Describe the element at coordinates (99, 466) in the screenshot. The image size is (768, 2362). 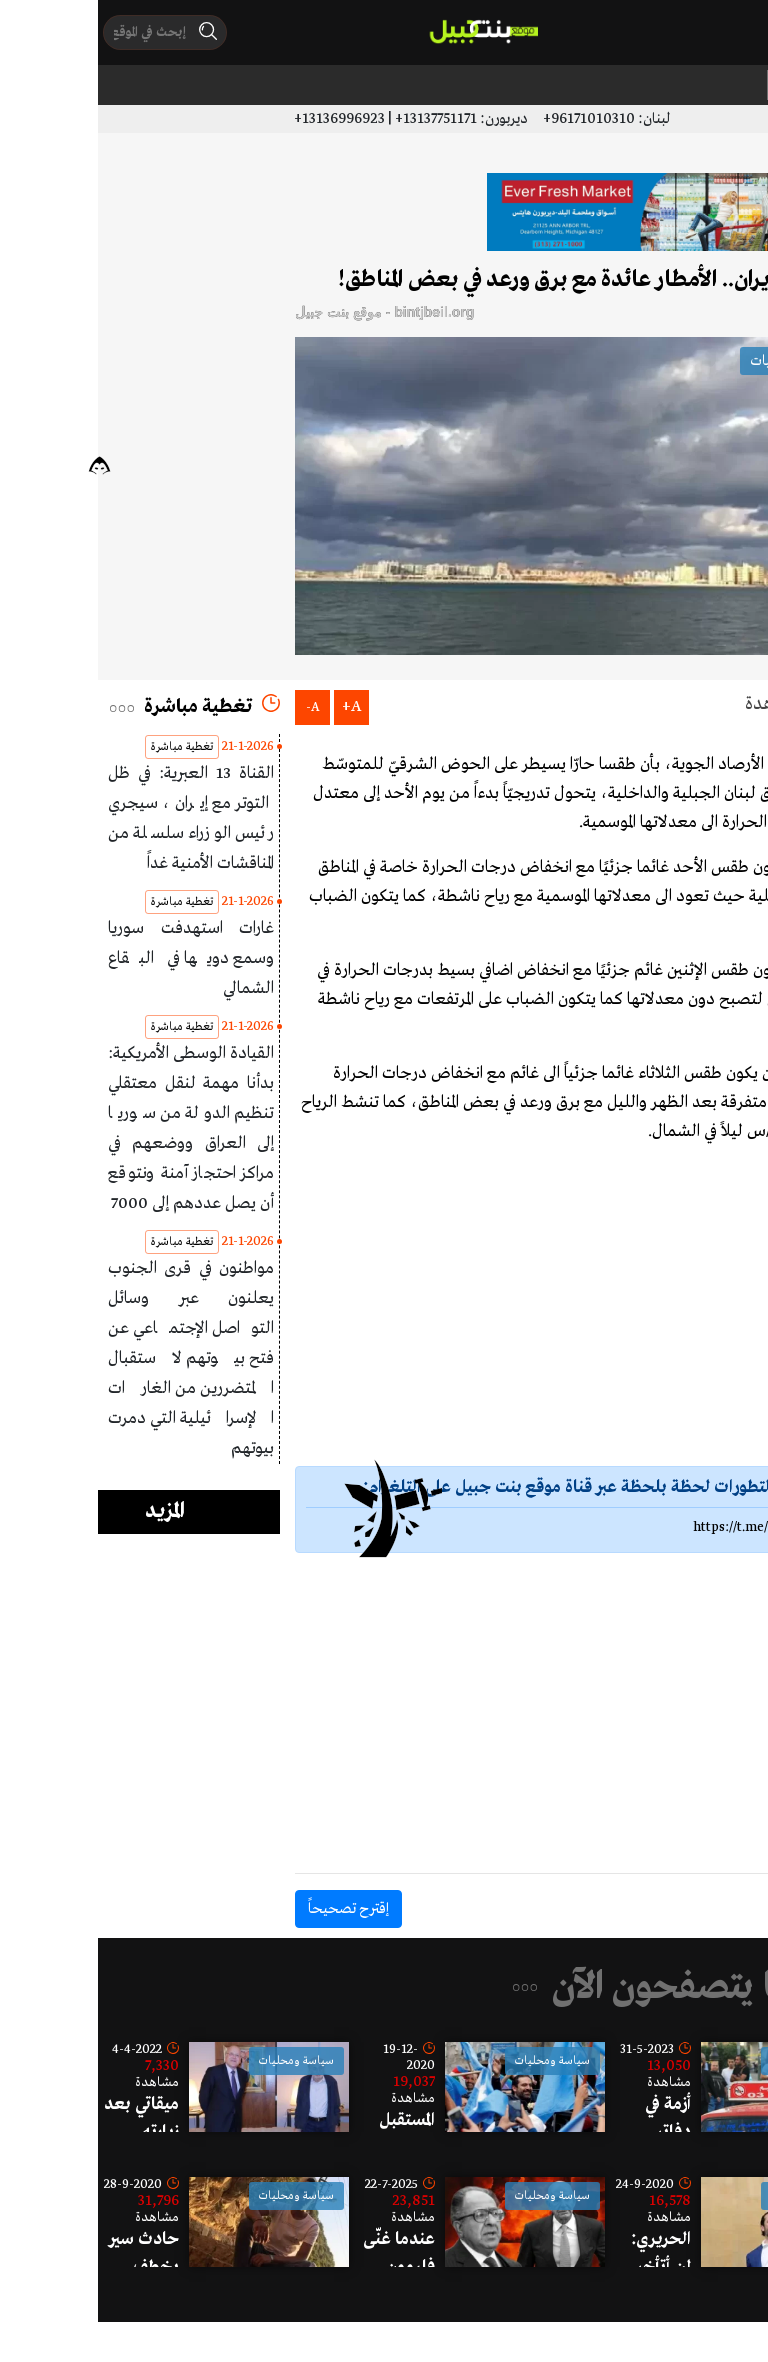
I see `select hooded character or rogue class` at that location.